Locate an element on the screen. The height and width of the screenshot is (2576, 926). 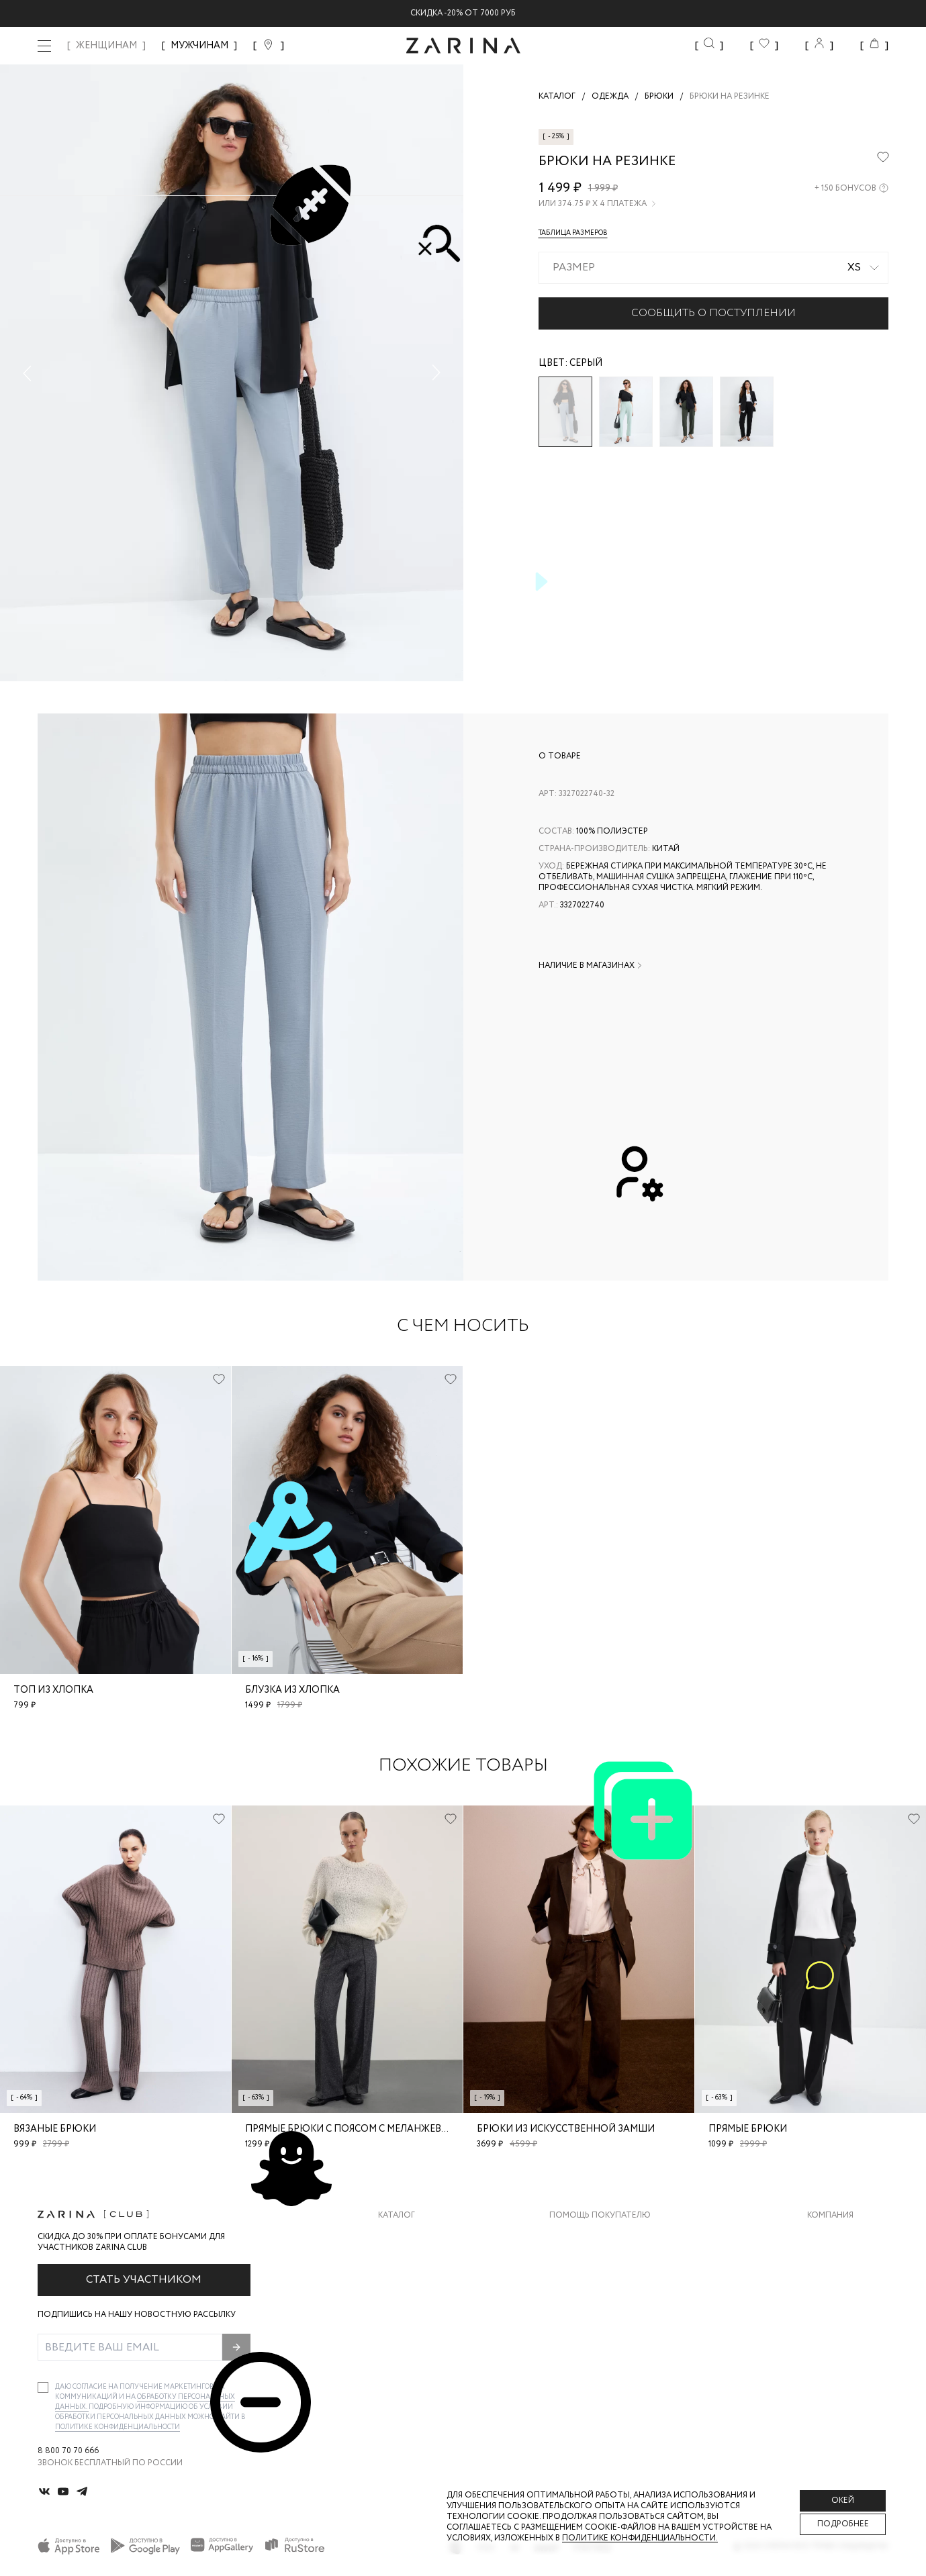
remove an item from a list or cart is located at coordinates (261, 2402).